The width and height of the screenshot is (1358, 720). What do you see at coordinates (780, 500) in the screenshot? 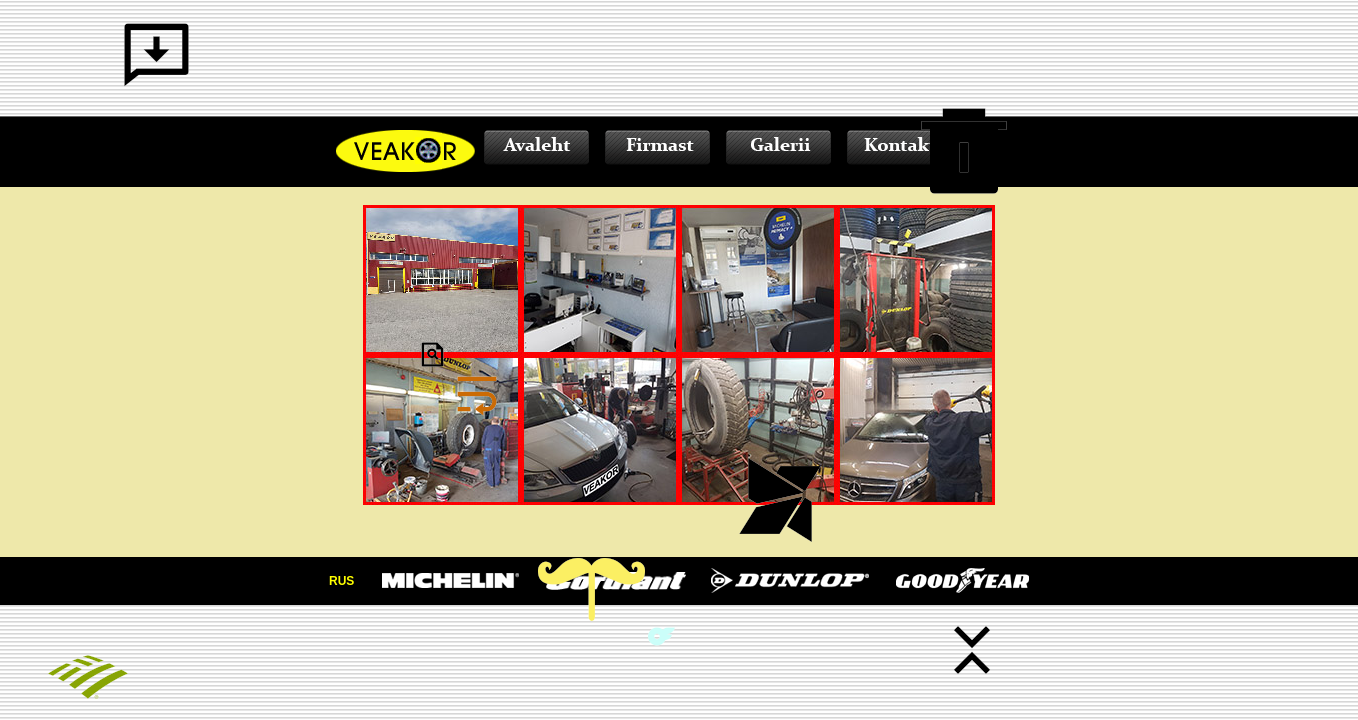
I see `link to MODX content management system` at bounding box center [780, 500].